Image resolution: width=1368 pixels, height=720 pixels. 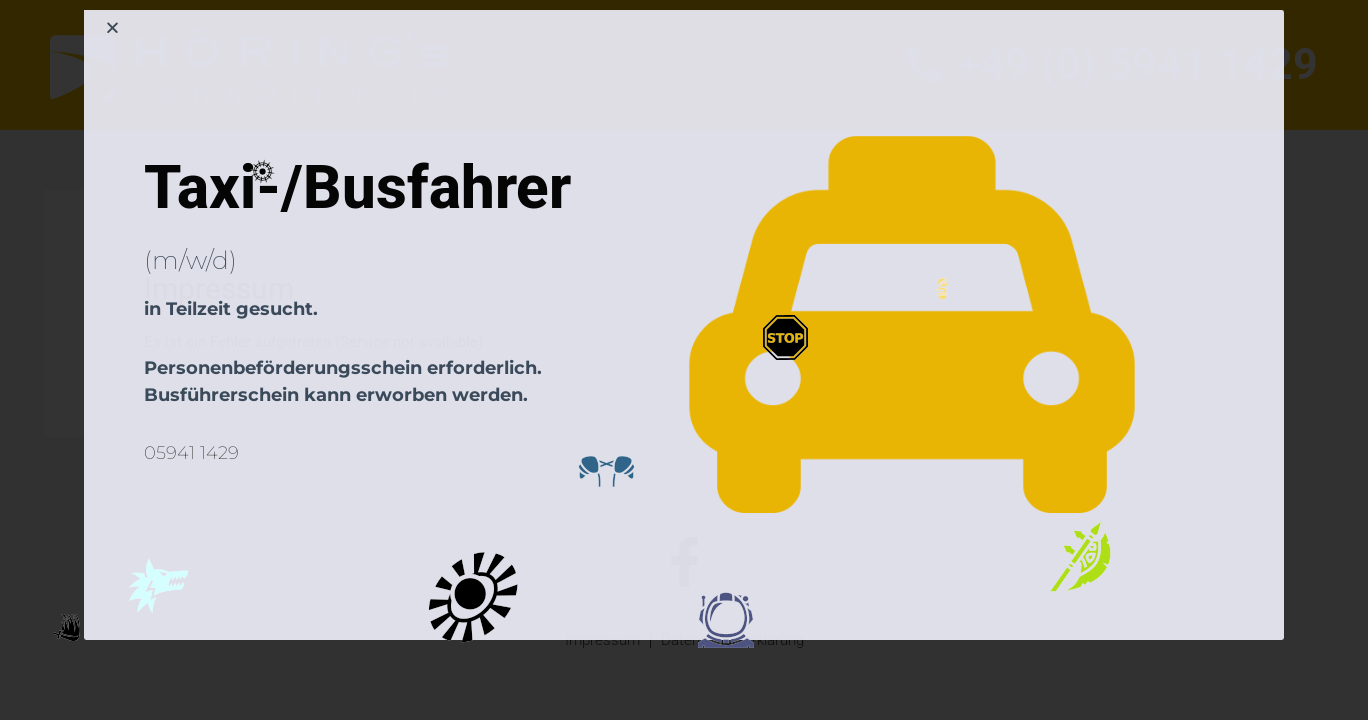 What do you see at coordinates (606, 471) in the screenshot?
I see `equip shoulder armor to your character` at bounding box center [606, 471].